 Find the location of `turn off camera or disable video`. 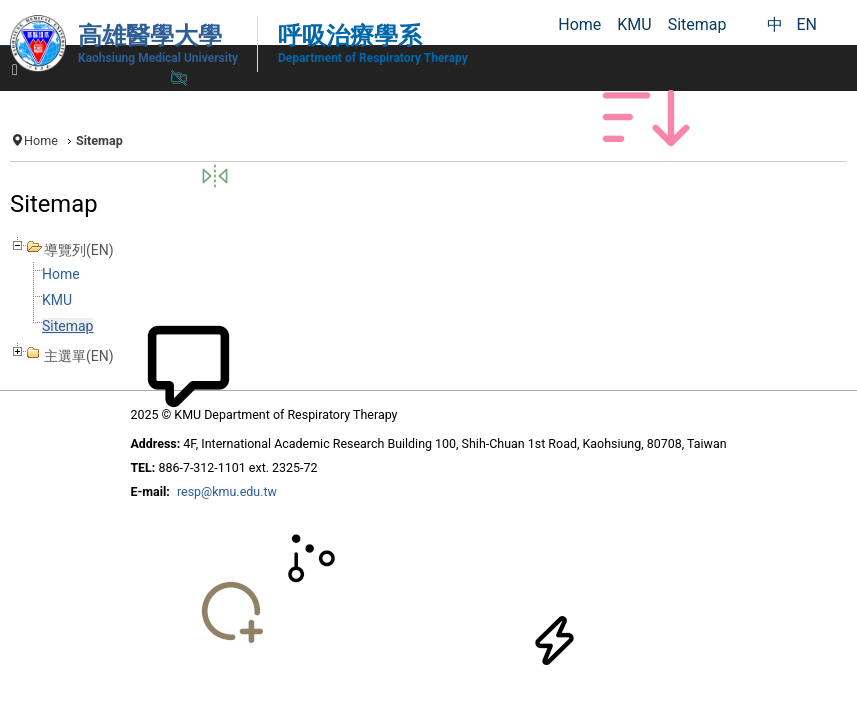

turn off camera or disable video is located at coordinates (179, 78).